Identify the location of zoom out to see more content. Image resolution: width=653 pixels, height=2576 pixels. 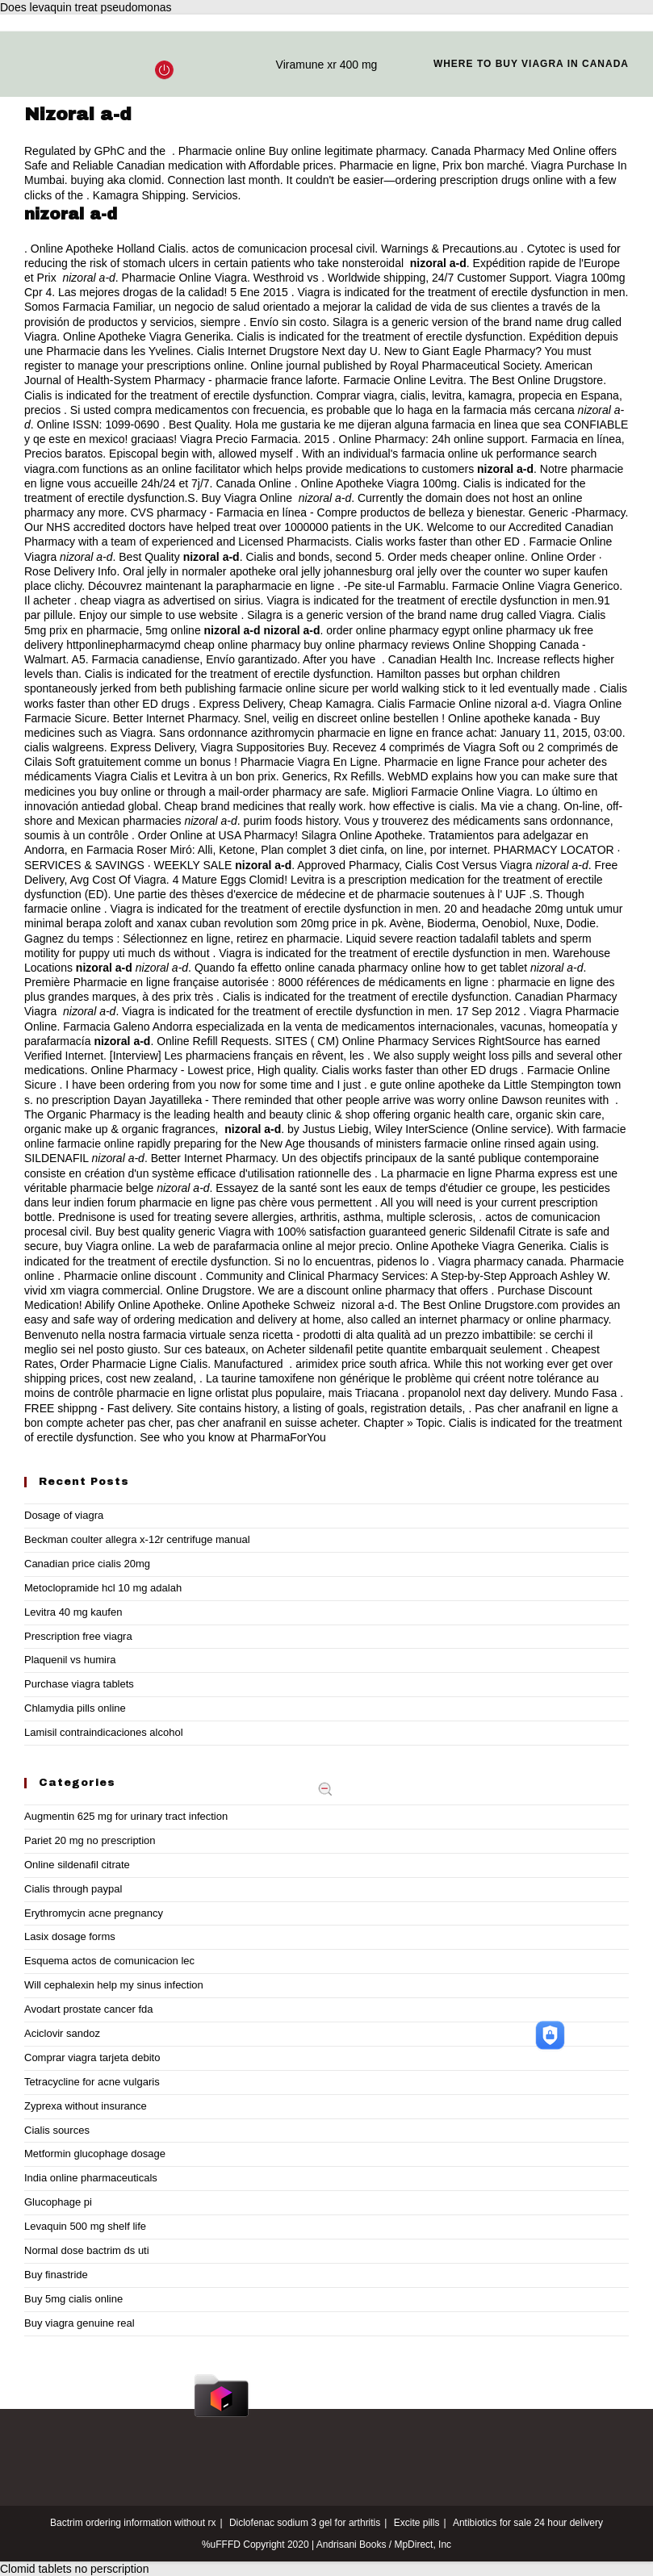
(325, 1789).